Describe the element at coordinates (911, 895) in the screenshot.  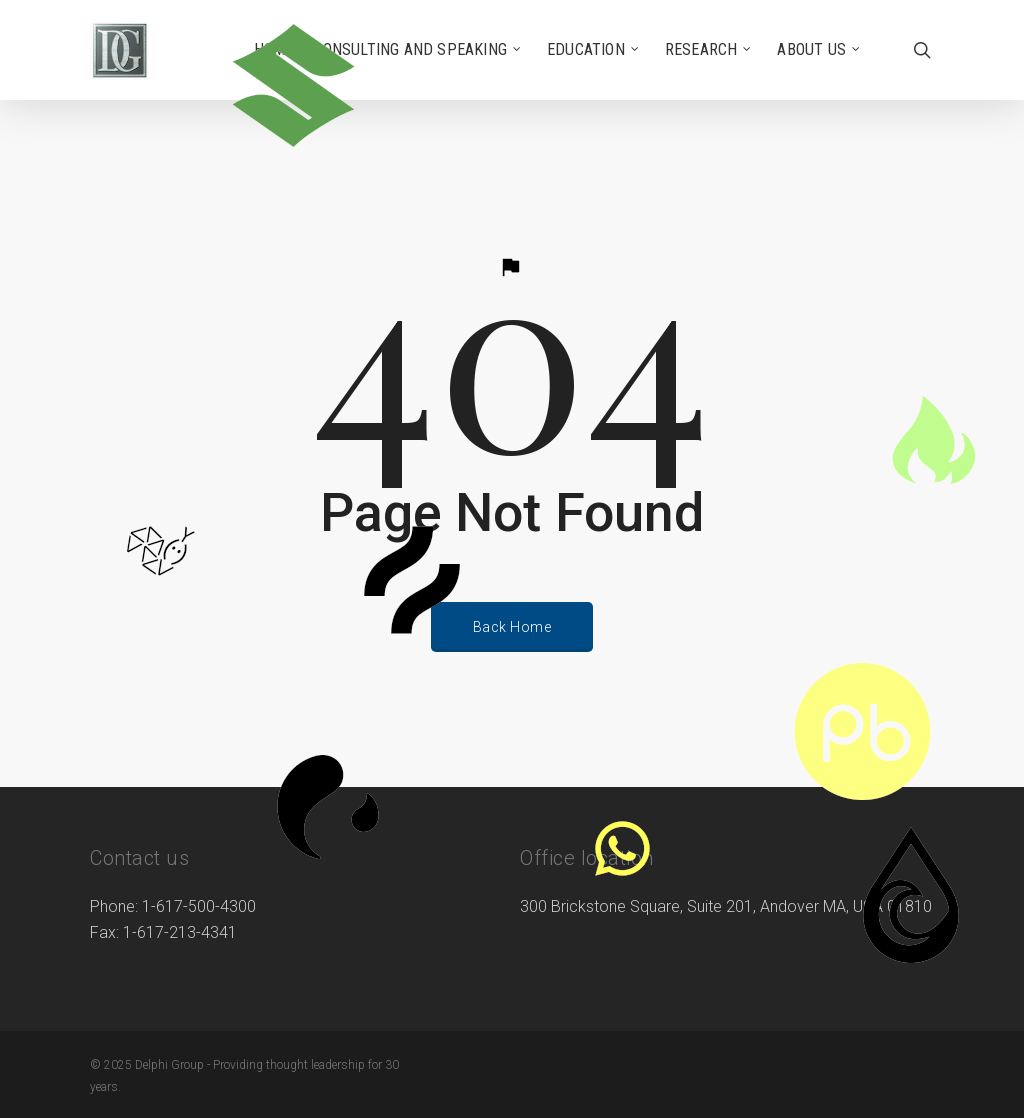
I see `open deluge torrent client` at that location.